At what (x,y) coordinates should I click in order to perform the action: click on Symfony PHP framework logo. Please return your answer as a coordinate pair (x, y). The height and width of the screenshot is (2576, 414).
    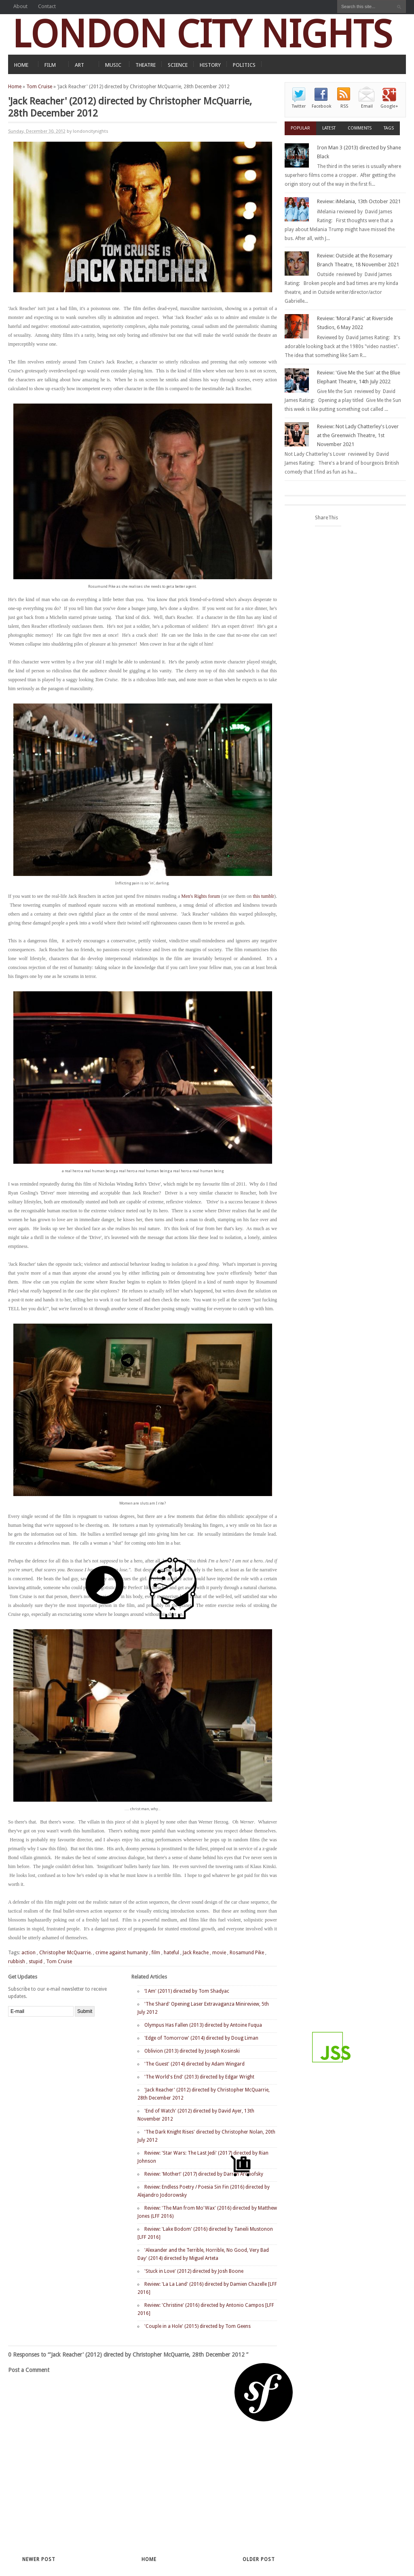
    Looking at the image, I should click on (264, 2392).